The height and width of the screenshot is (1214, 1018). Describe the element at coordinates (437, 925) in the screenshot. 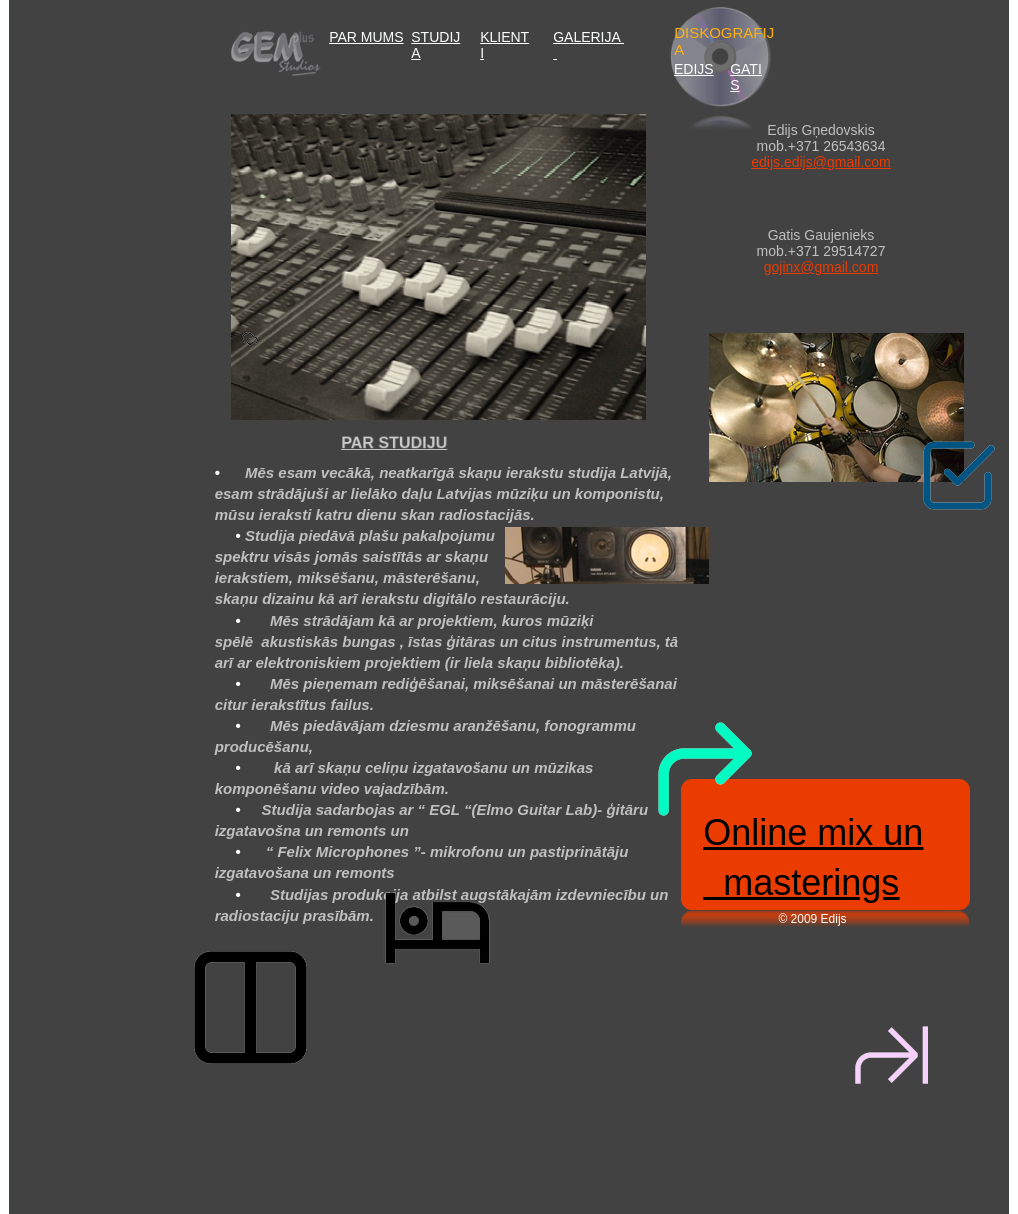

I see `find nearby hotels or accommodations` at that location.